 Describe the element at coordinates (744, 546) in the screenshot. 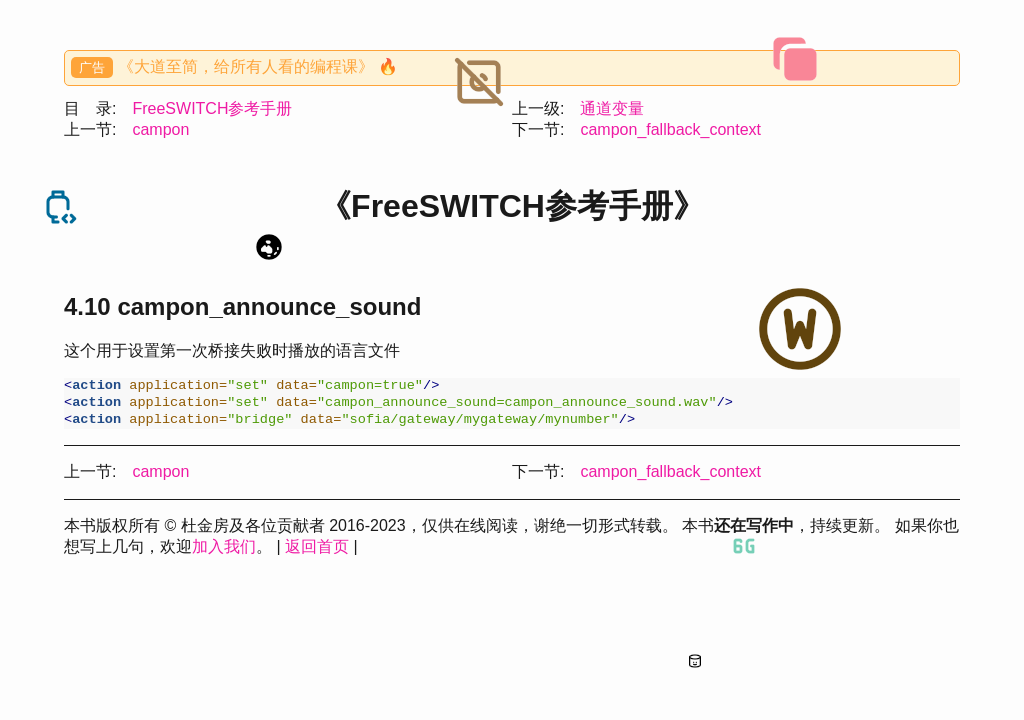

I see `indicates 6G network connectivity status` at that location.